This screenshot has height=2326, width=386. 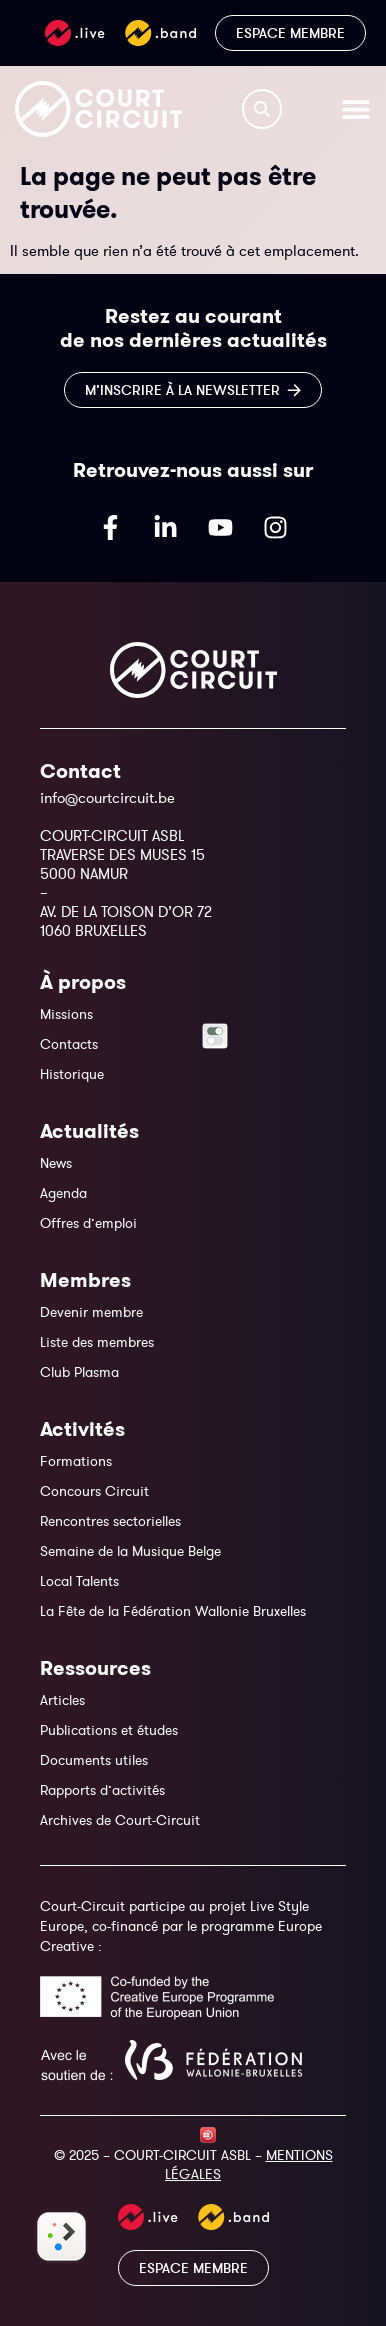 What do you see at coordinates (208, 2135) in the screenshot?
I see `open budgie window previews app` at bounding box center [208, 2135].